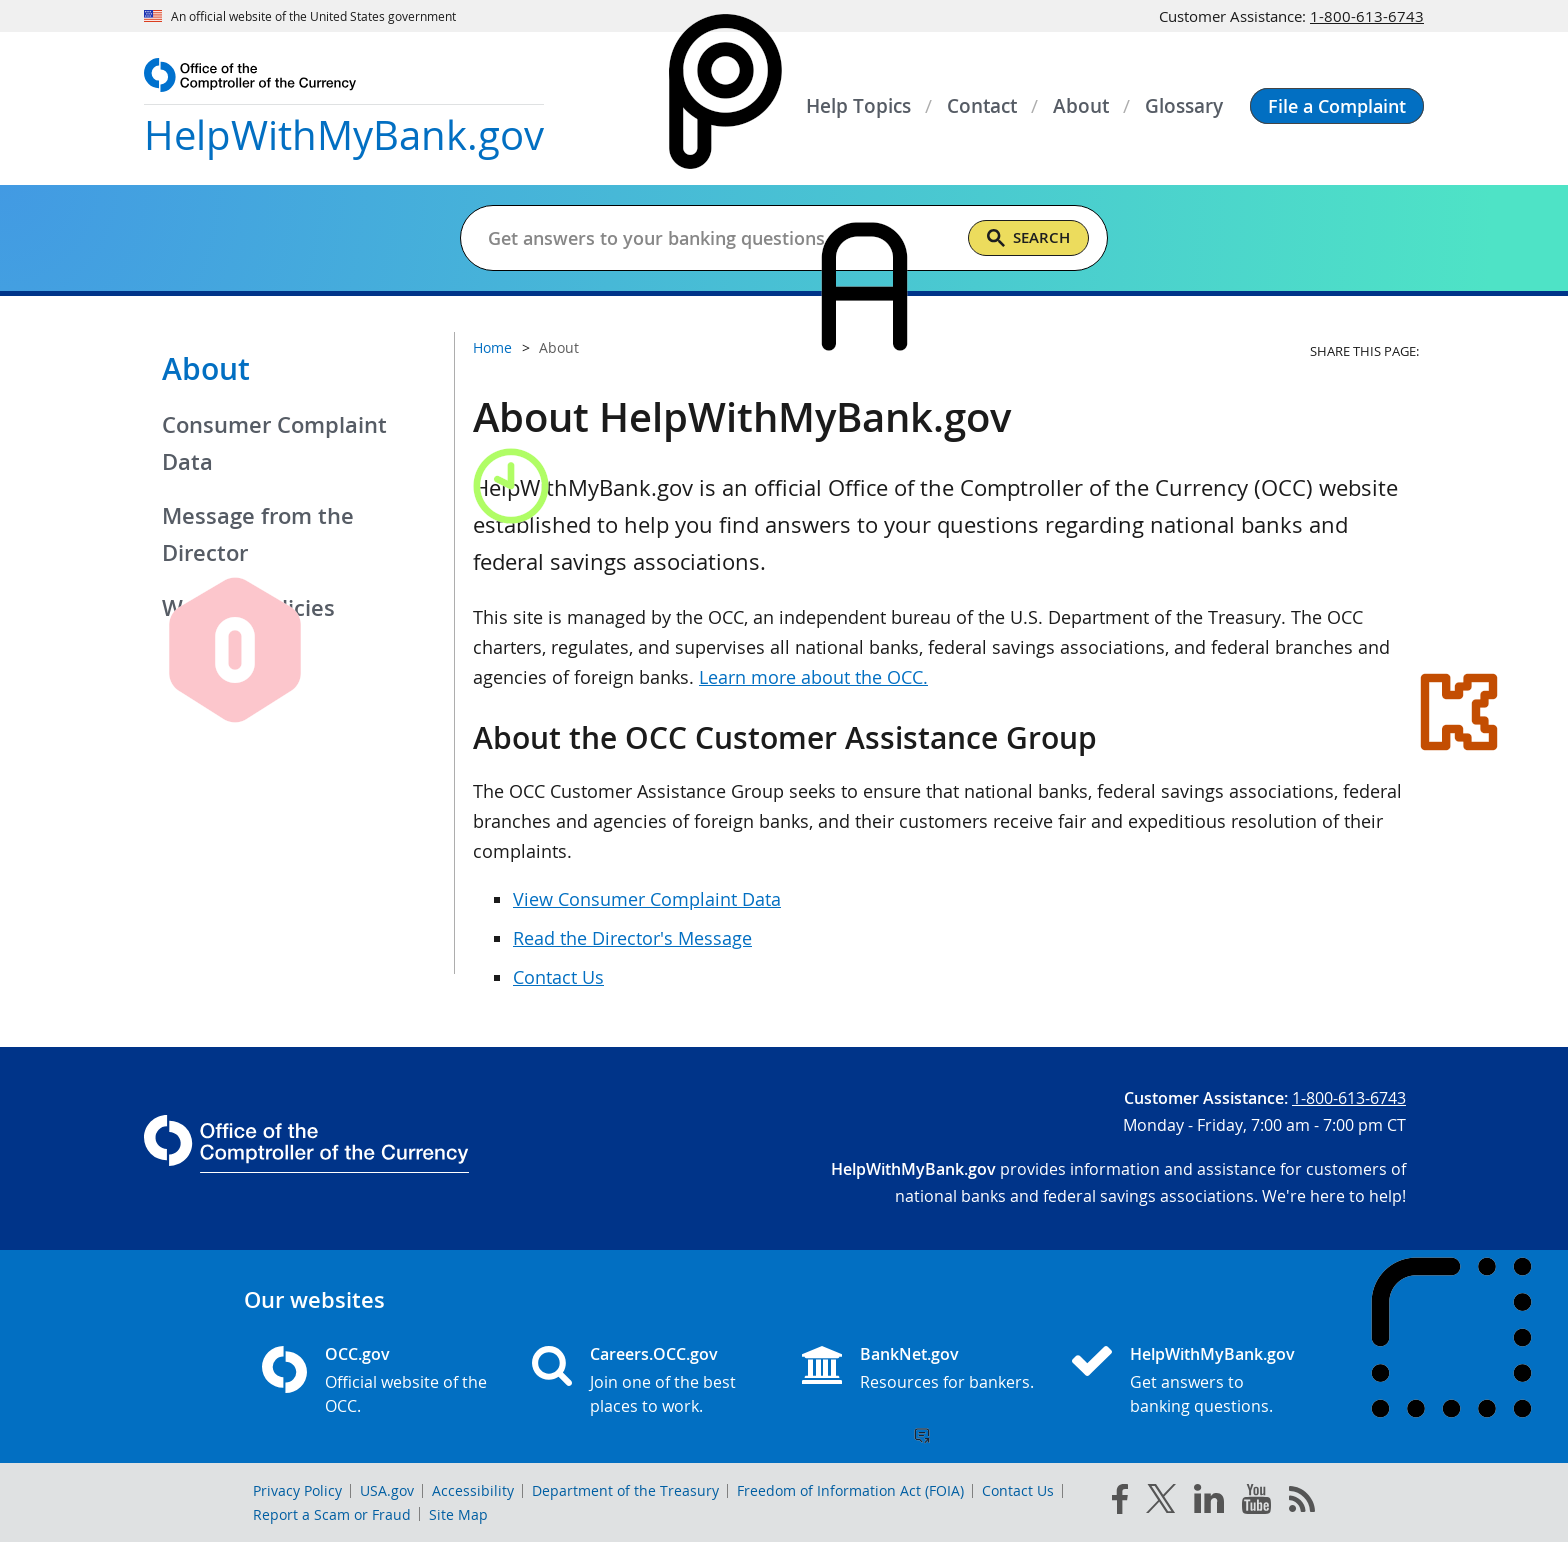 The width and height of the screenshot is (1568, 1542). I want to click on indicates the current time is 10 o'clock, so click(511, 486).